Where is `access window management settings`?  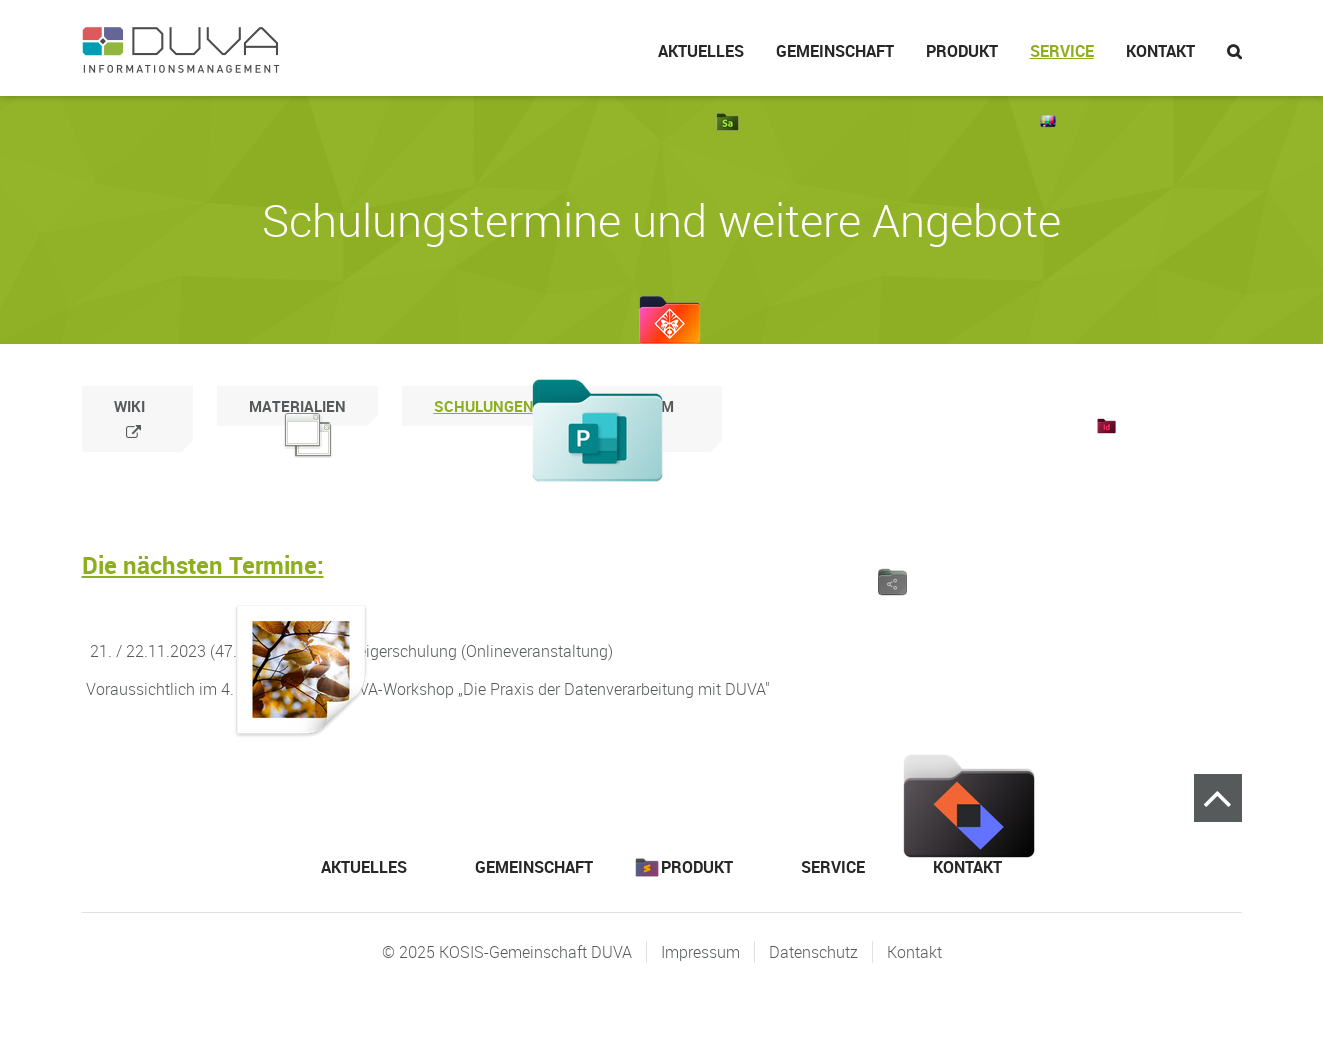 access window management settings is located at coordinates (308, 435).